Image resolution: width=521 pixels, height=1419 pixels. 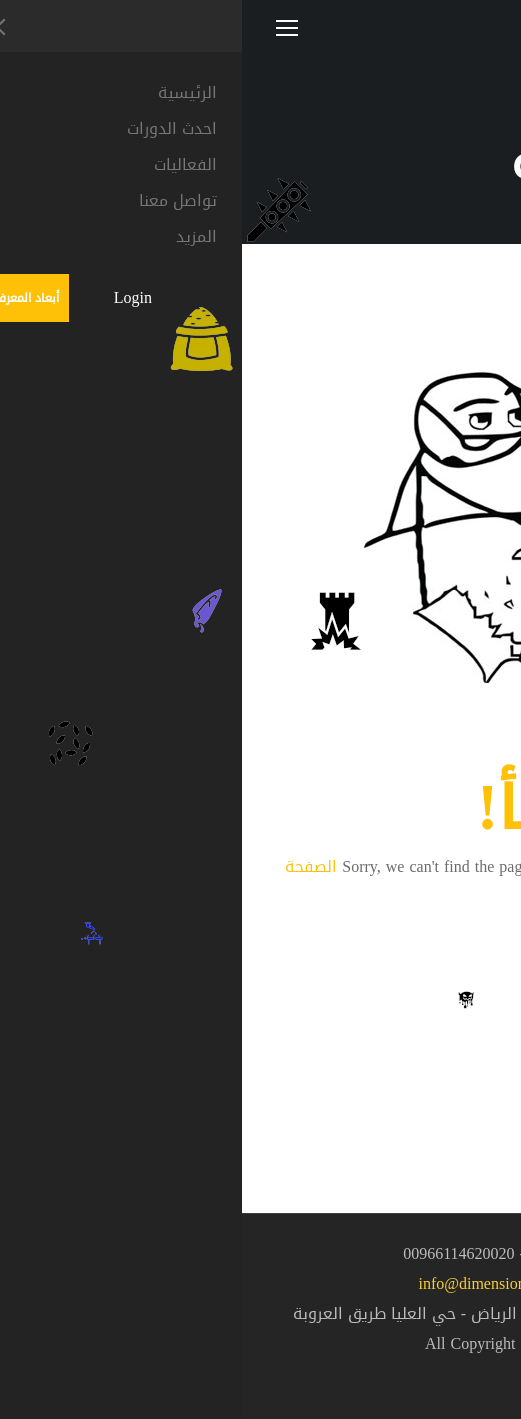 What do you see at coordinates (207, 611) in the screenshot?
I see `select elf or fantasy race character` at bounding box center [207, 611].